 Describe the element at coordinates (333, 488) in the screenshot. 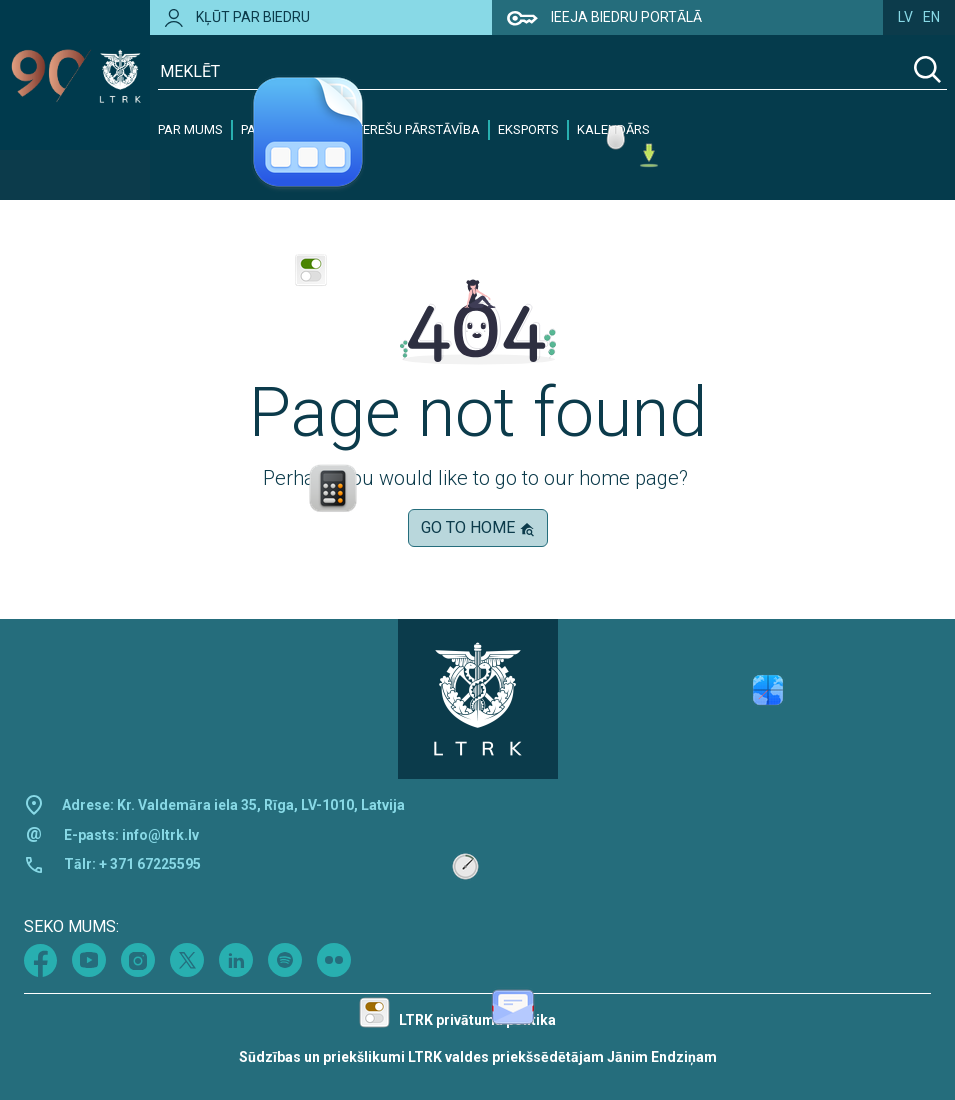

I see `open the calculator app` at that location.